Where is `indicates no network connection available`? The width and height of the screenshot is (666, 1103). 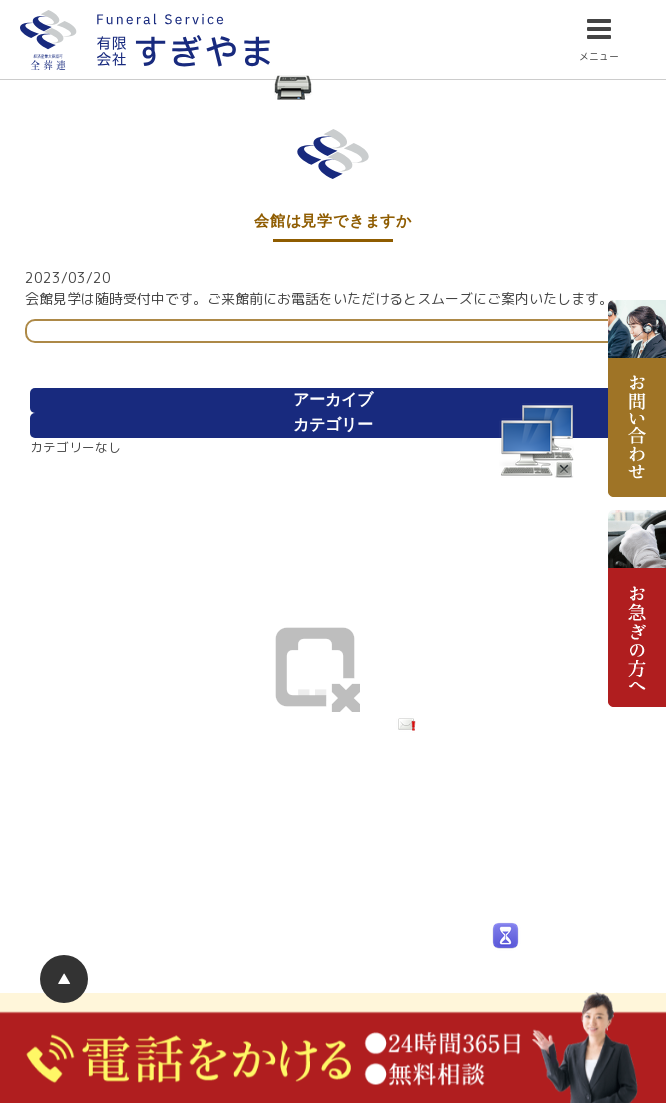
indicates no network connection available is located at coordinates (536, 440).